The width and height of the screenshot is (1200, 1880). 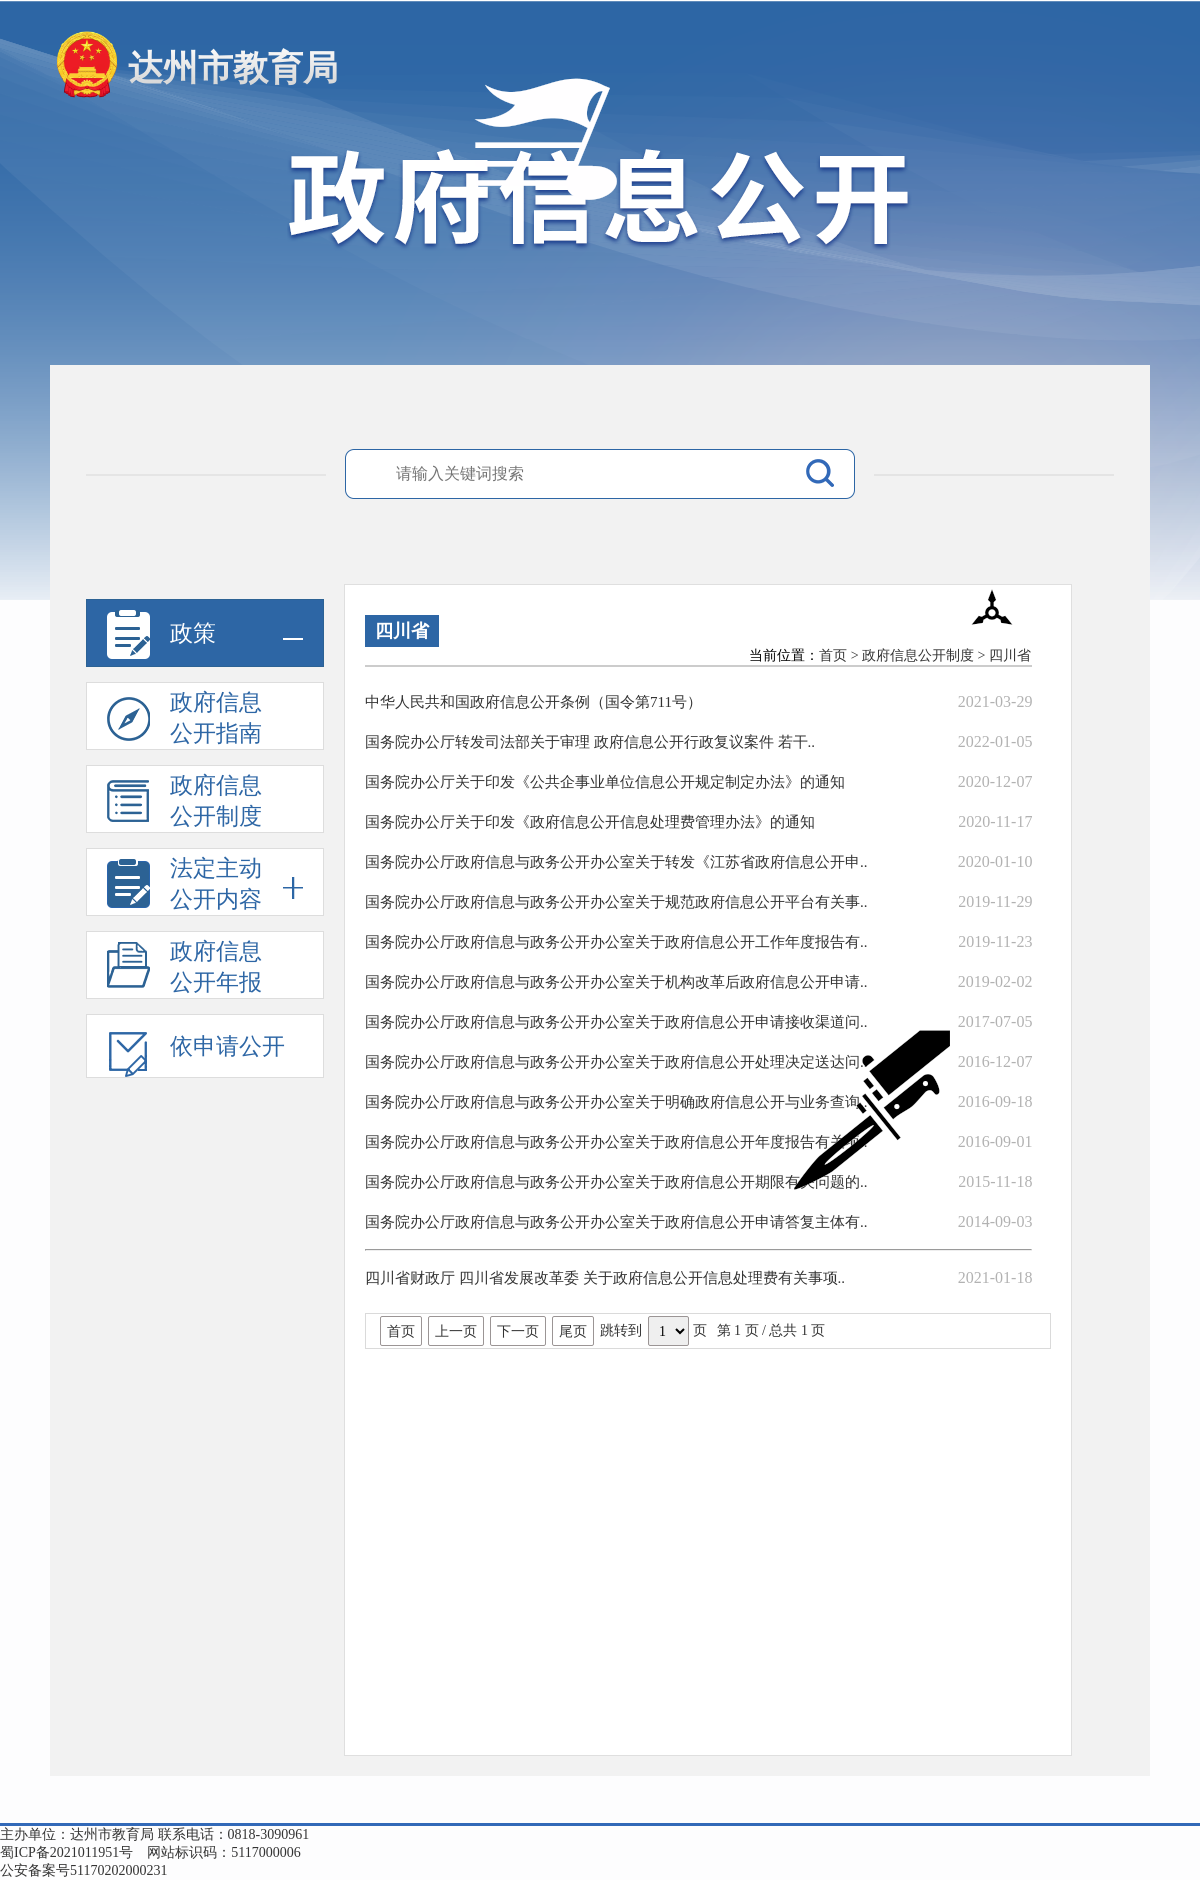 I want to click on play anthem or national music, so click(x=546, y=140).